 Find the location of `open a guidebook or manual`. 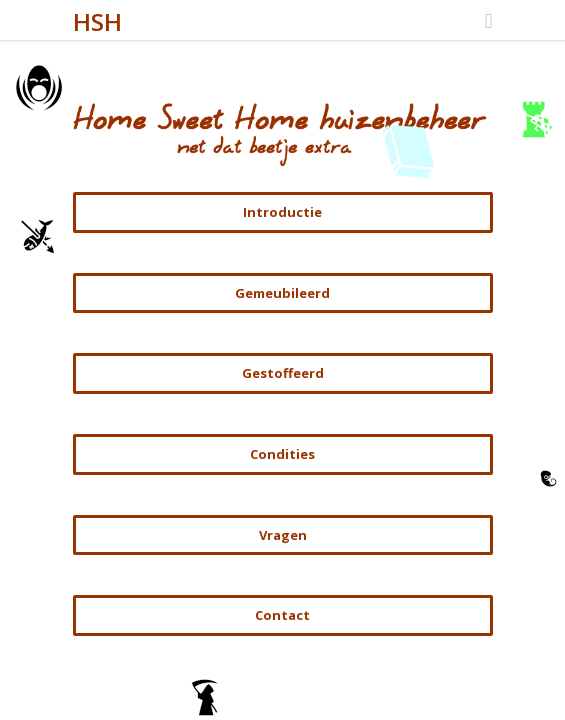

open a guidebook or manual is located at coordinates (408, 151).